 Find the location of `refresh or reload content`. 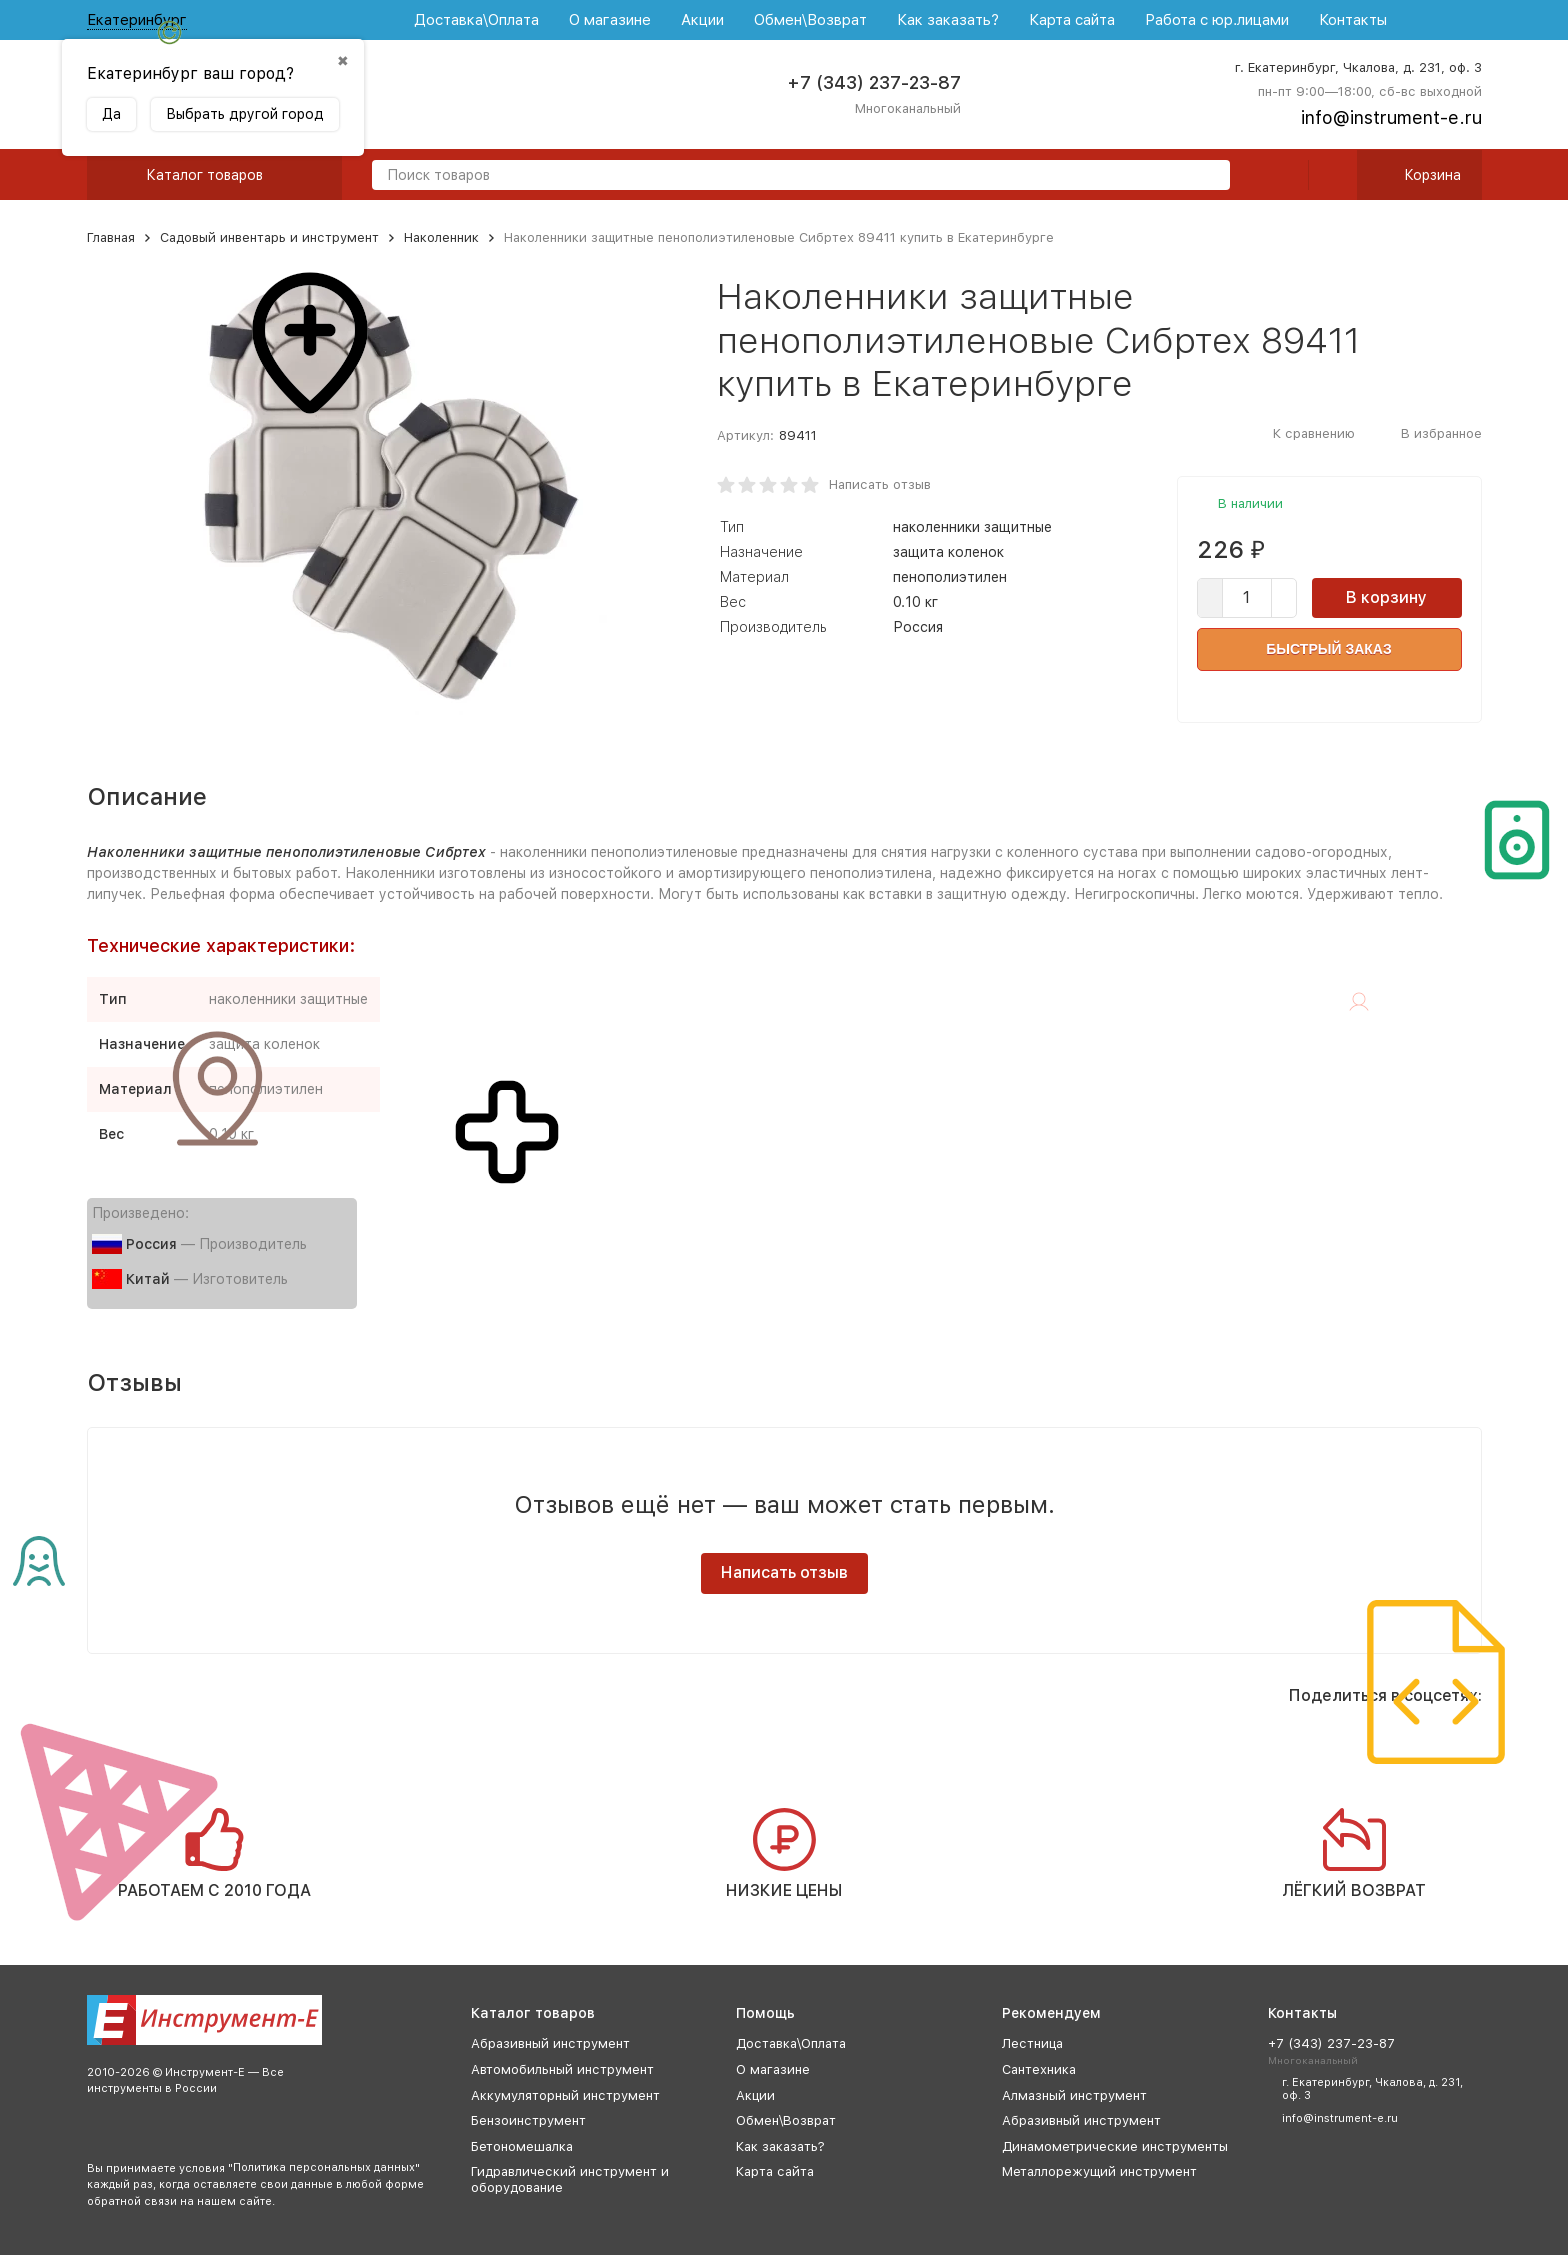

refresh or reload content is located at coordinates (169, 32).